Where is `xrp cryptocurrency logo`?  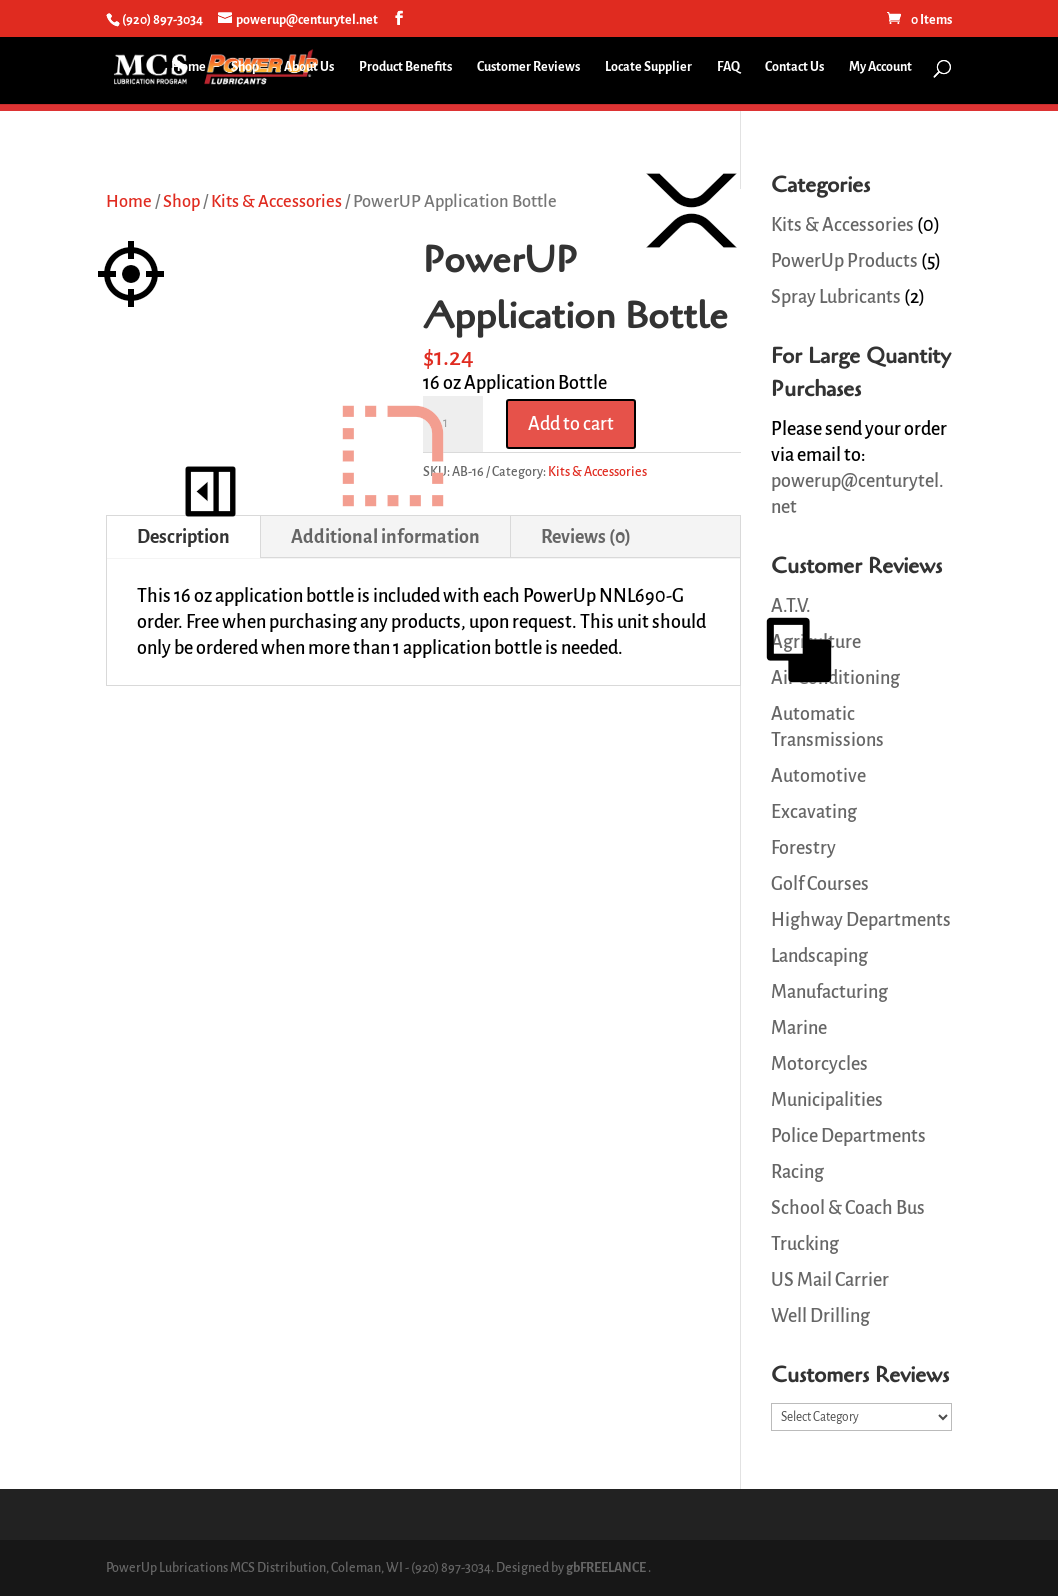
xrp cryptocurrency logo is located at coordinates (691, 210).